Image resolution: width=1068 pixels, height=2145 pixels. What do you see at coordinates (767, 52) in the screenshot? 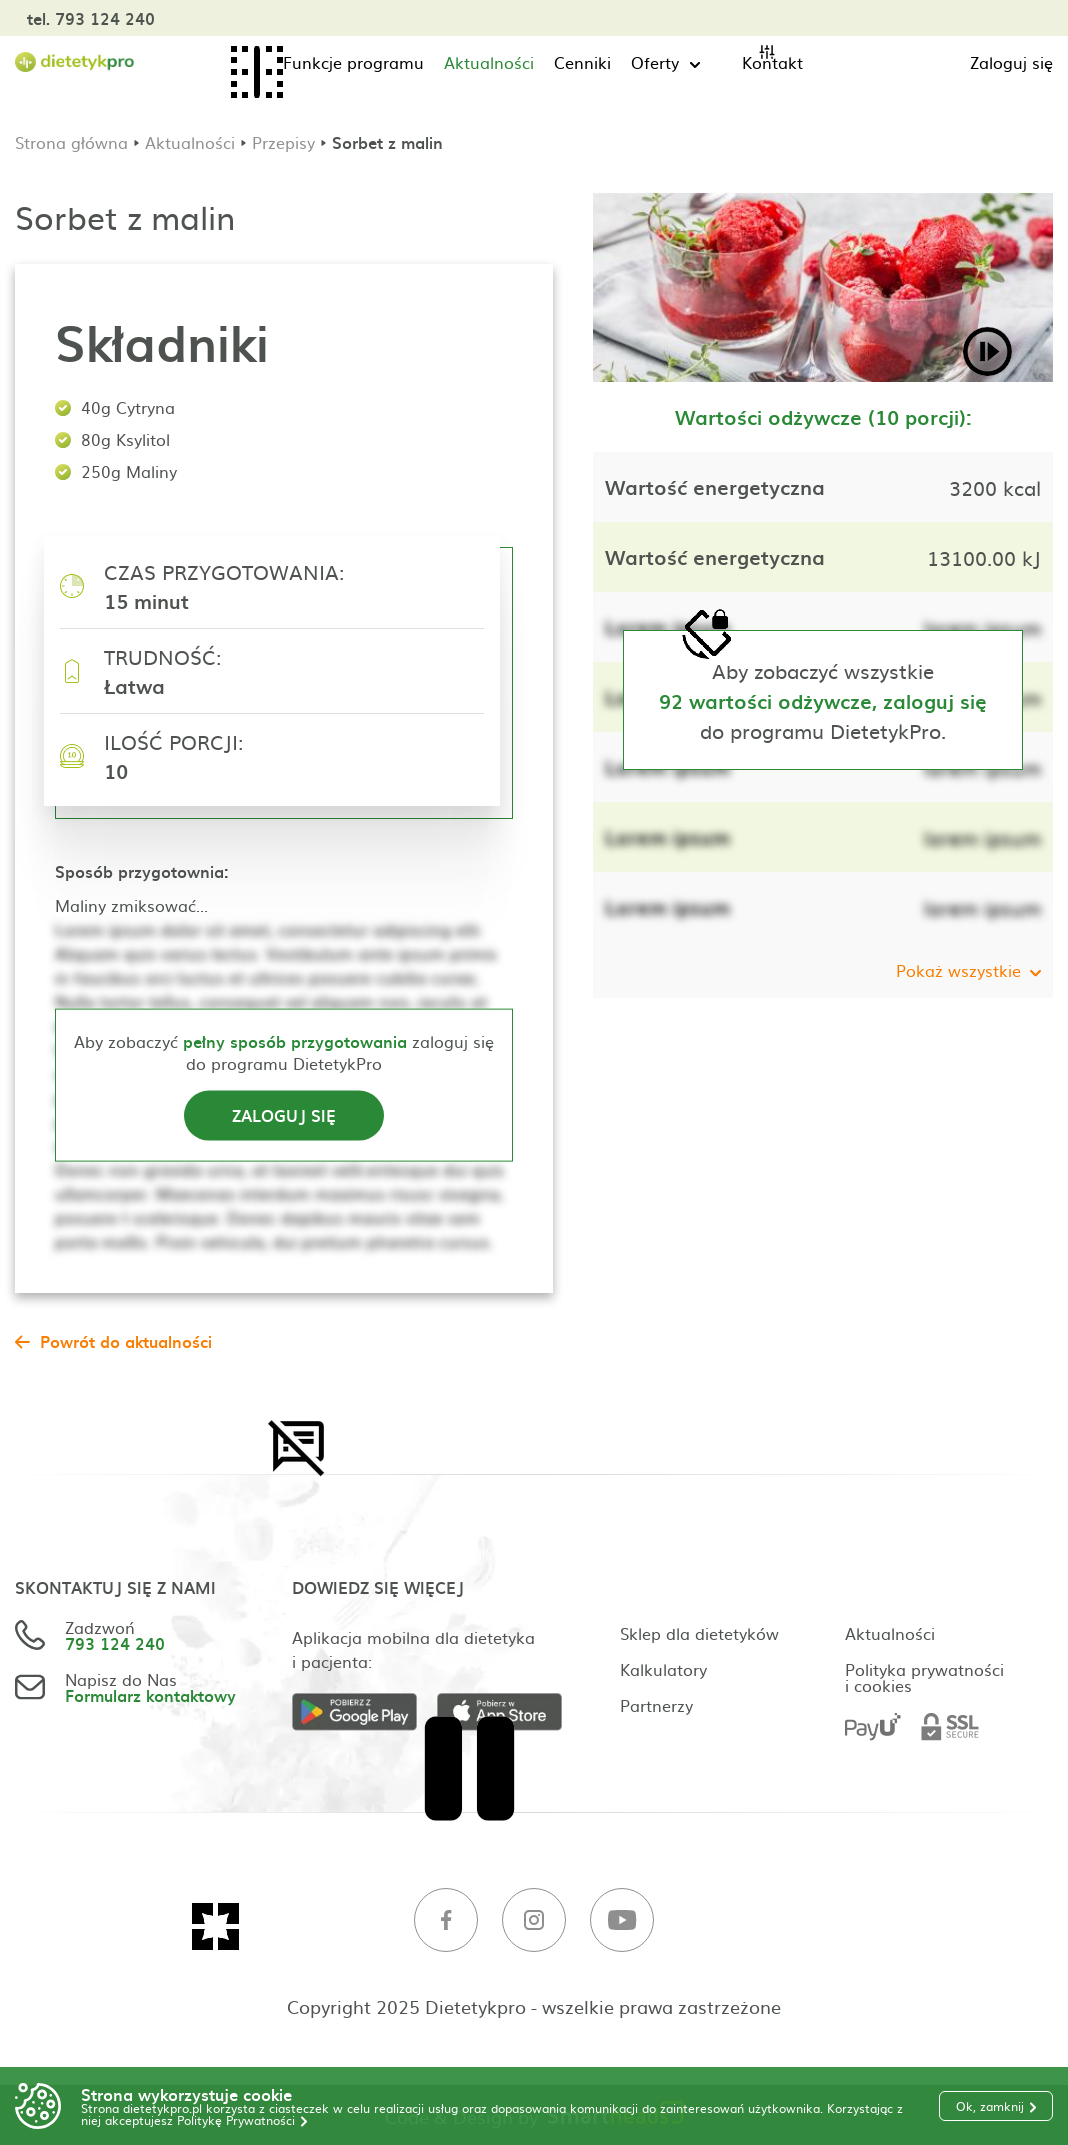
I see `adjust settings or preferences` at bounding box center [767, 52].